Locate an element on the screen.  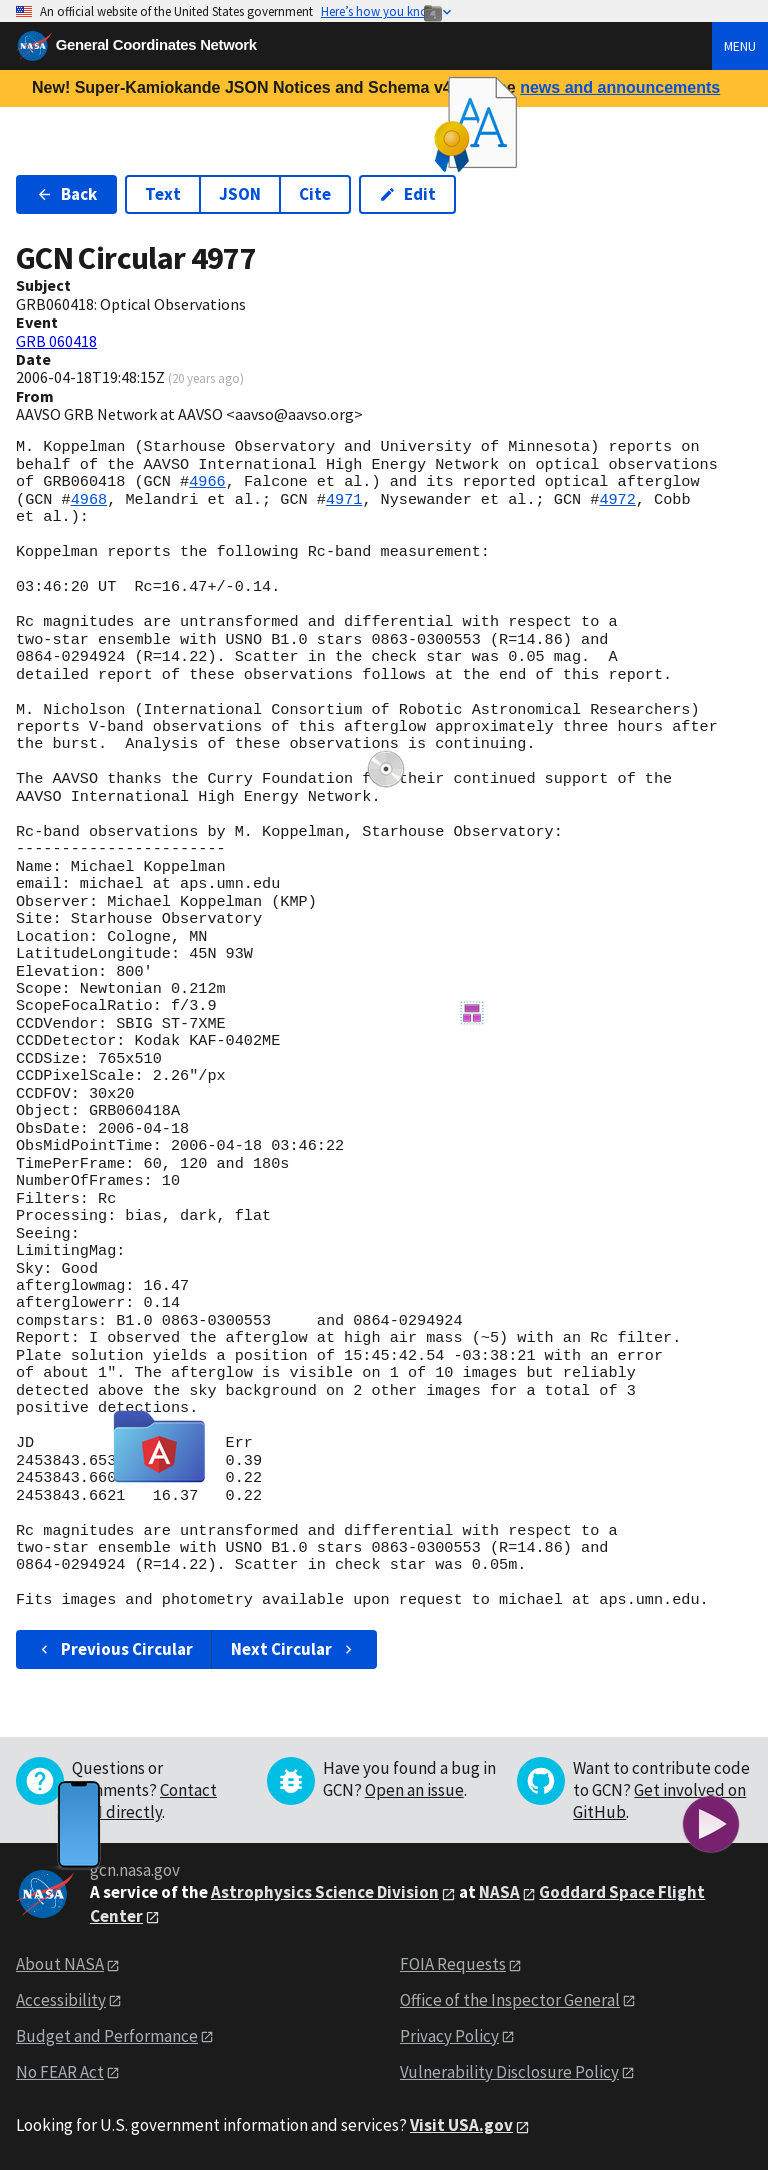
access CD/DVD drive is located at coordinates (386, 769).